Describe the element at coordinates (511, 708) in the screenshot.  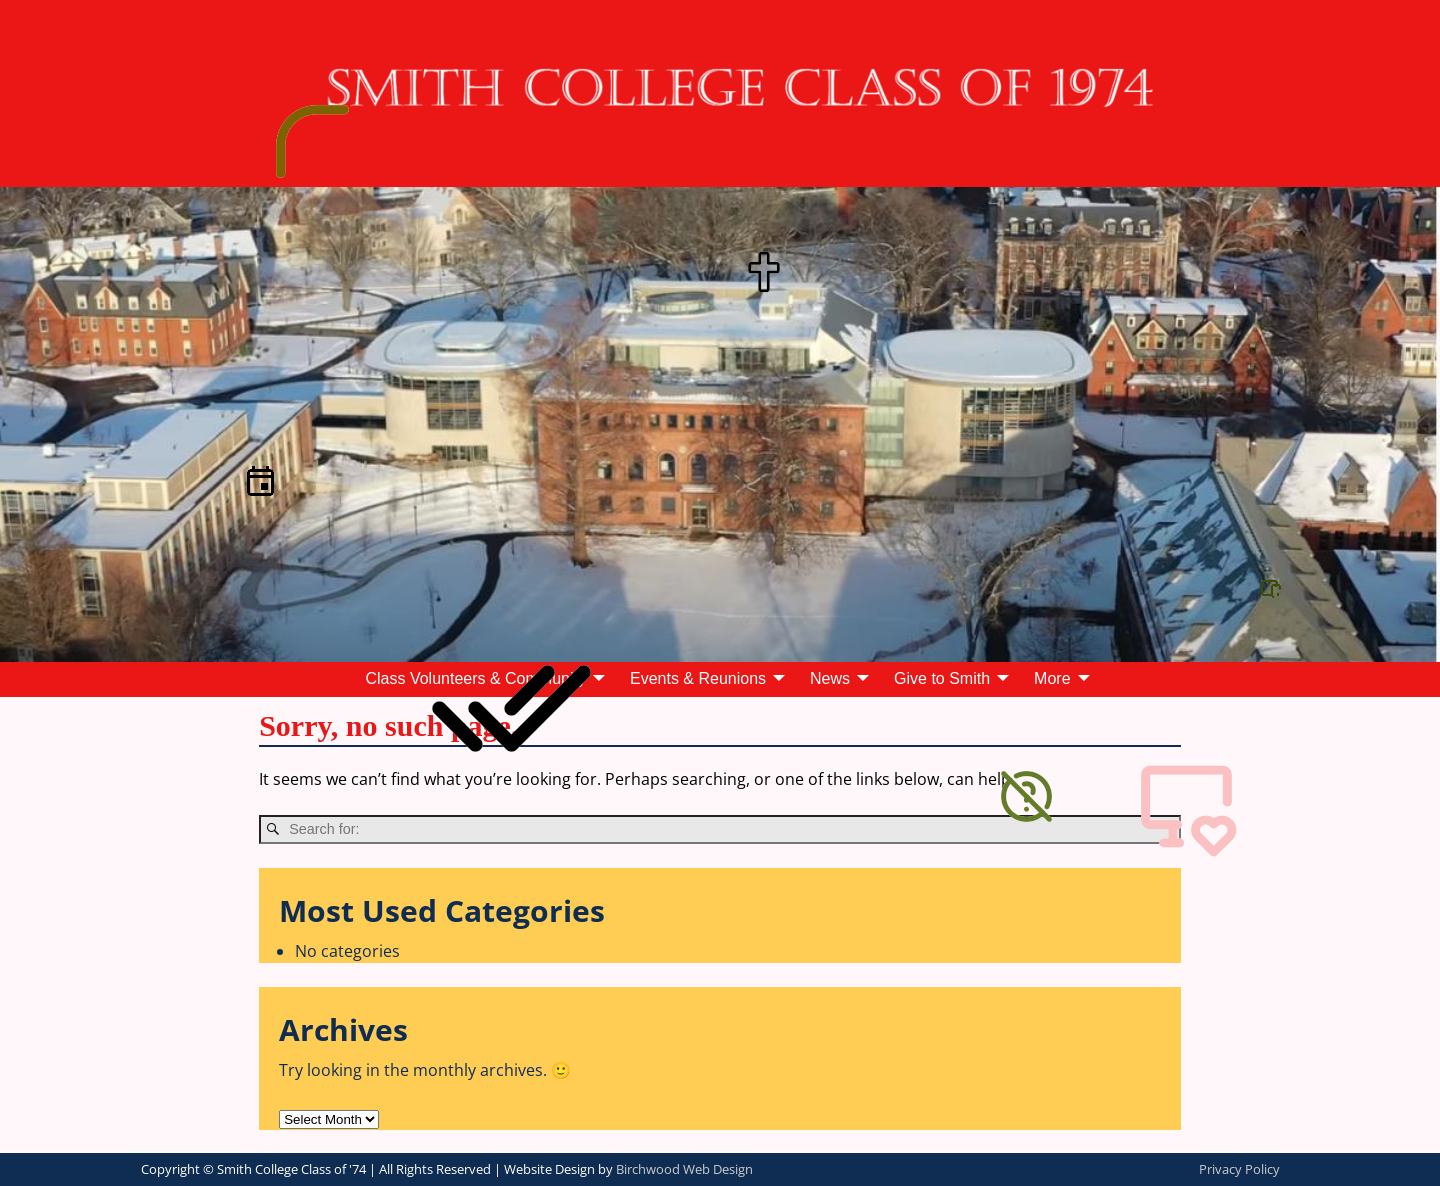
I see `indicates all items have been completed or verified` at that location.